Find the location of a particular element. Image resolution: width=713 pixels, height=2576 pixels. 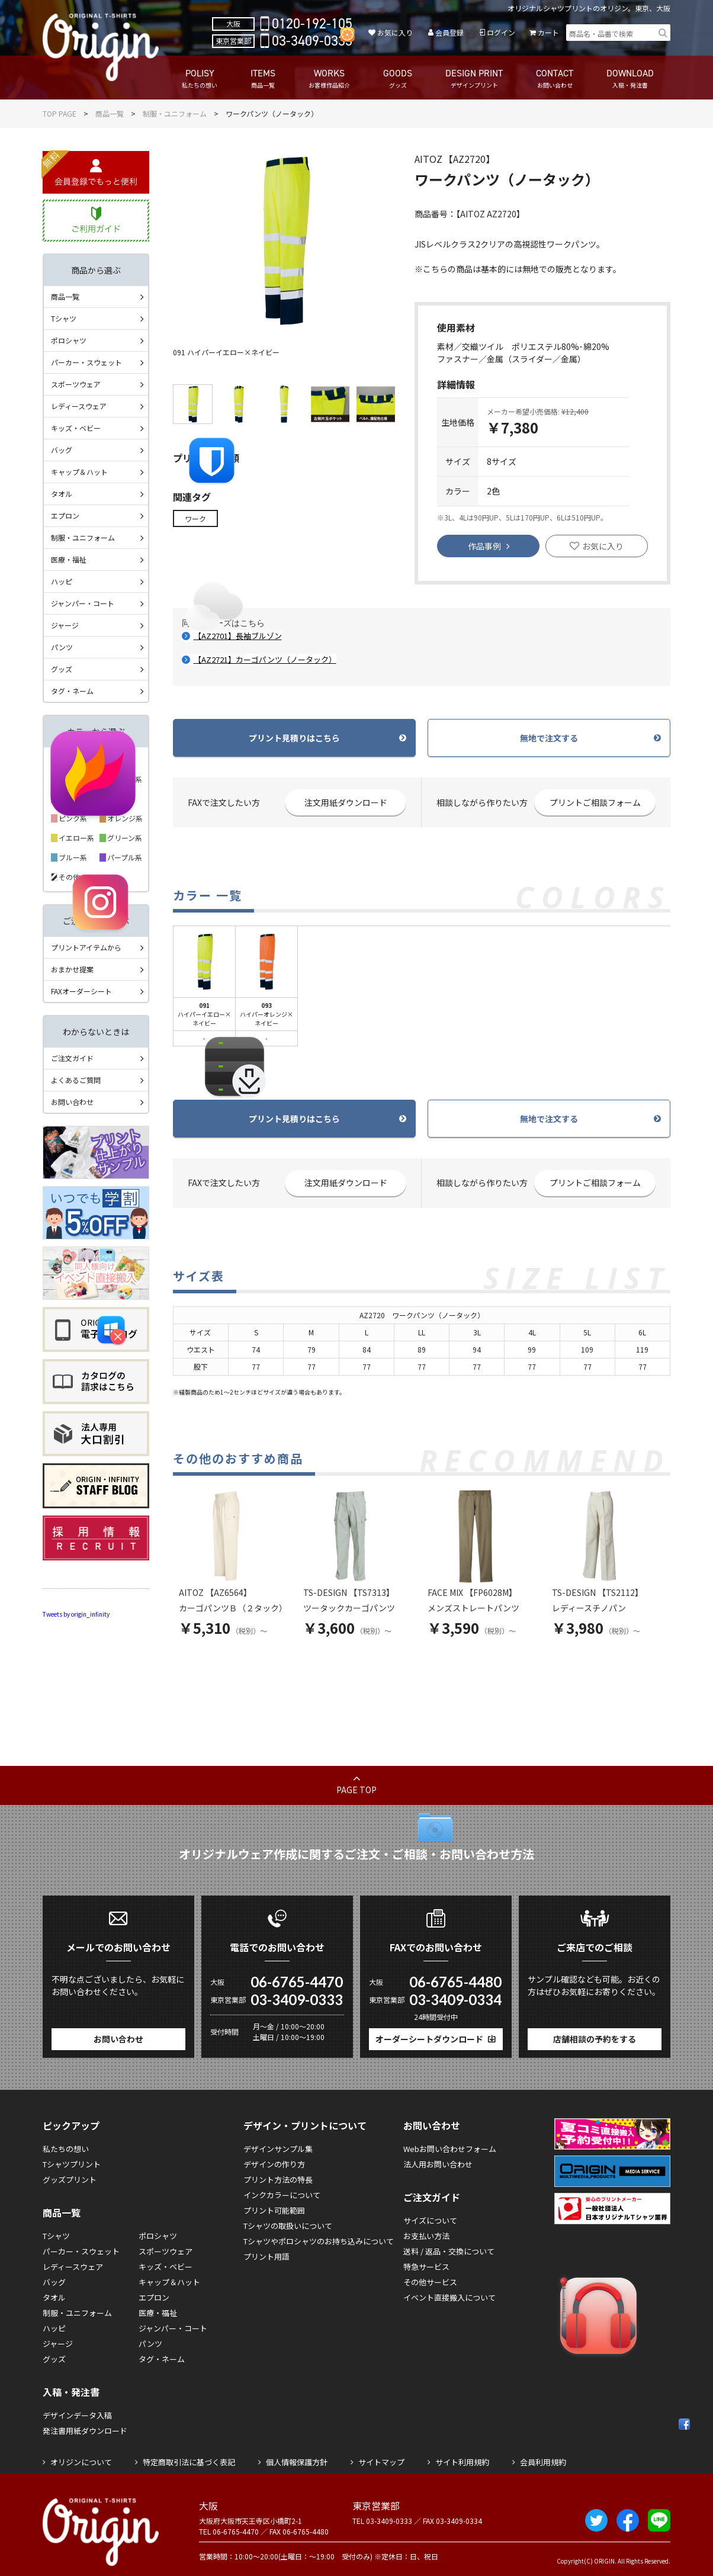

open your recordings folder is located at coordinates (435, 1827).